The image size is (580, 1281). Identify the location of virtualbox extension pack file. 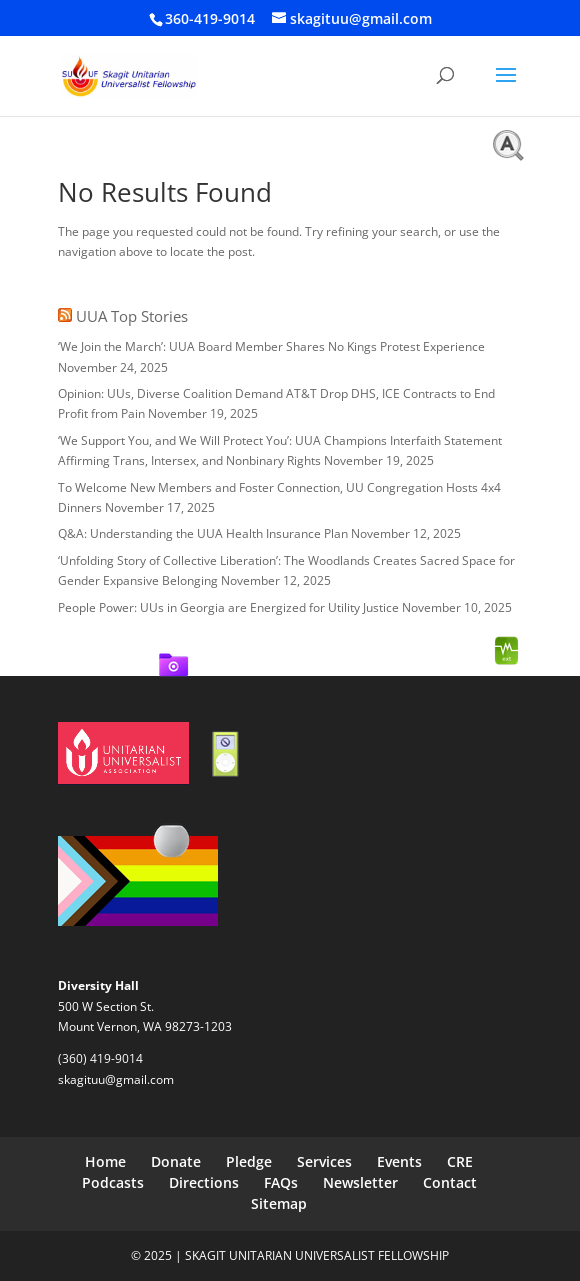
(506, 650).